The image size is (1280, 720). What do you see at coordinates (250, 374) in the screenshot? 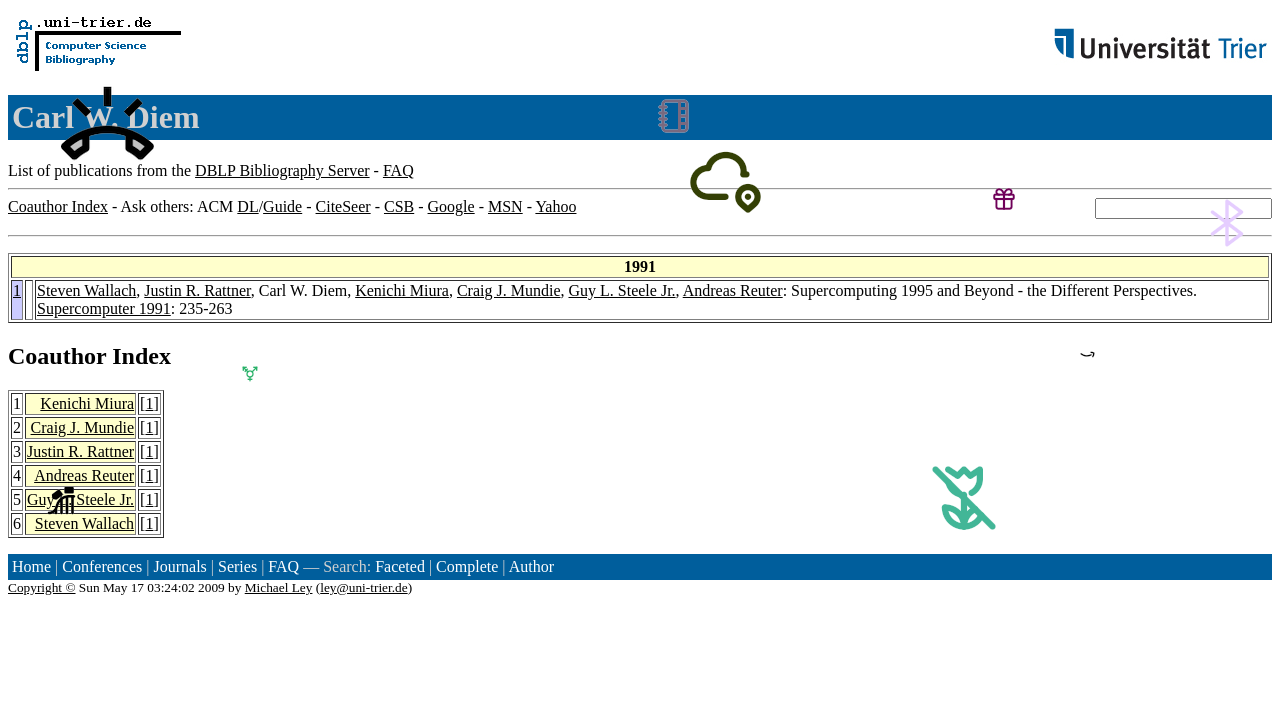
I see `select transgender as gender identity` at bounding box center [250, 374].